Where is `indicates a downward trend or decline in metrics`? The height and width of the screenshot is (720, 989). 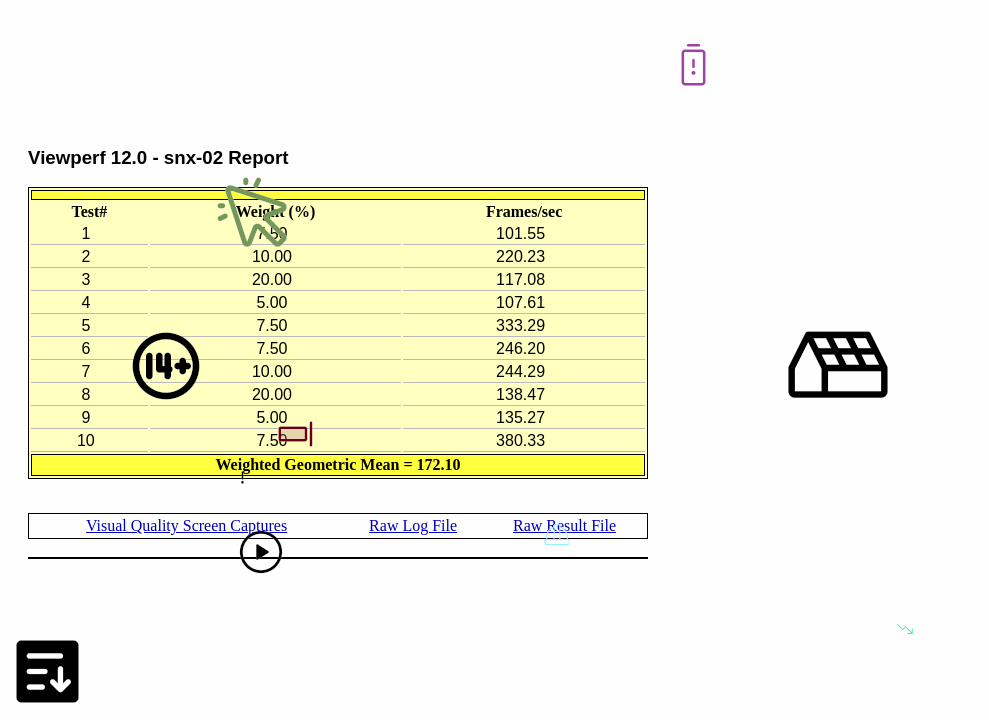
indicates a downward trend or decline in metrics is located at coordinates (905, 629).